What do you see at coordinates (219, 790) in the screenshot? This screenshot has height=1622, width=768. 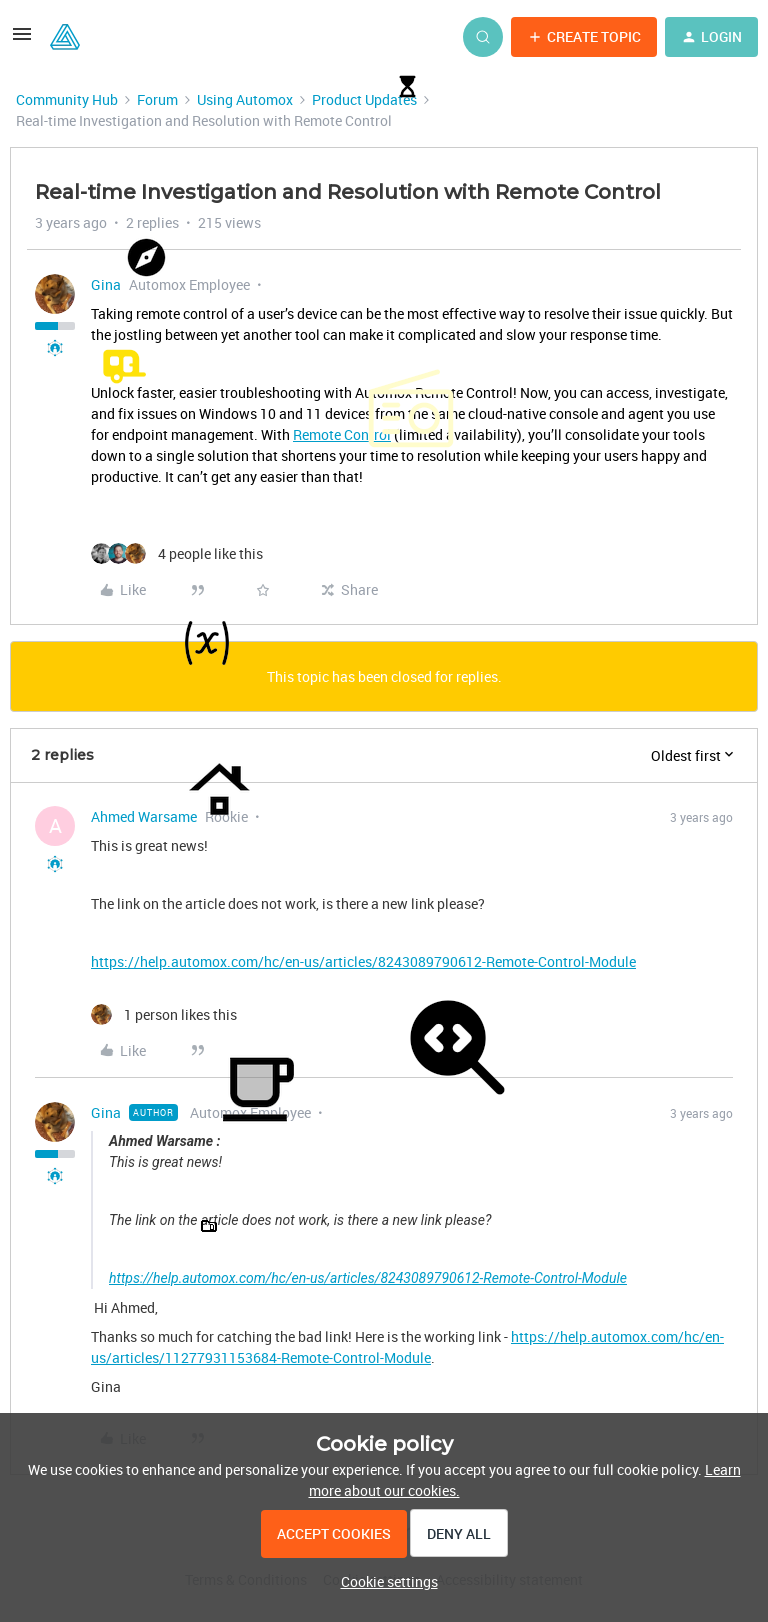 I see `access roofing or home improvement services` at bounding box center [219, 790].